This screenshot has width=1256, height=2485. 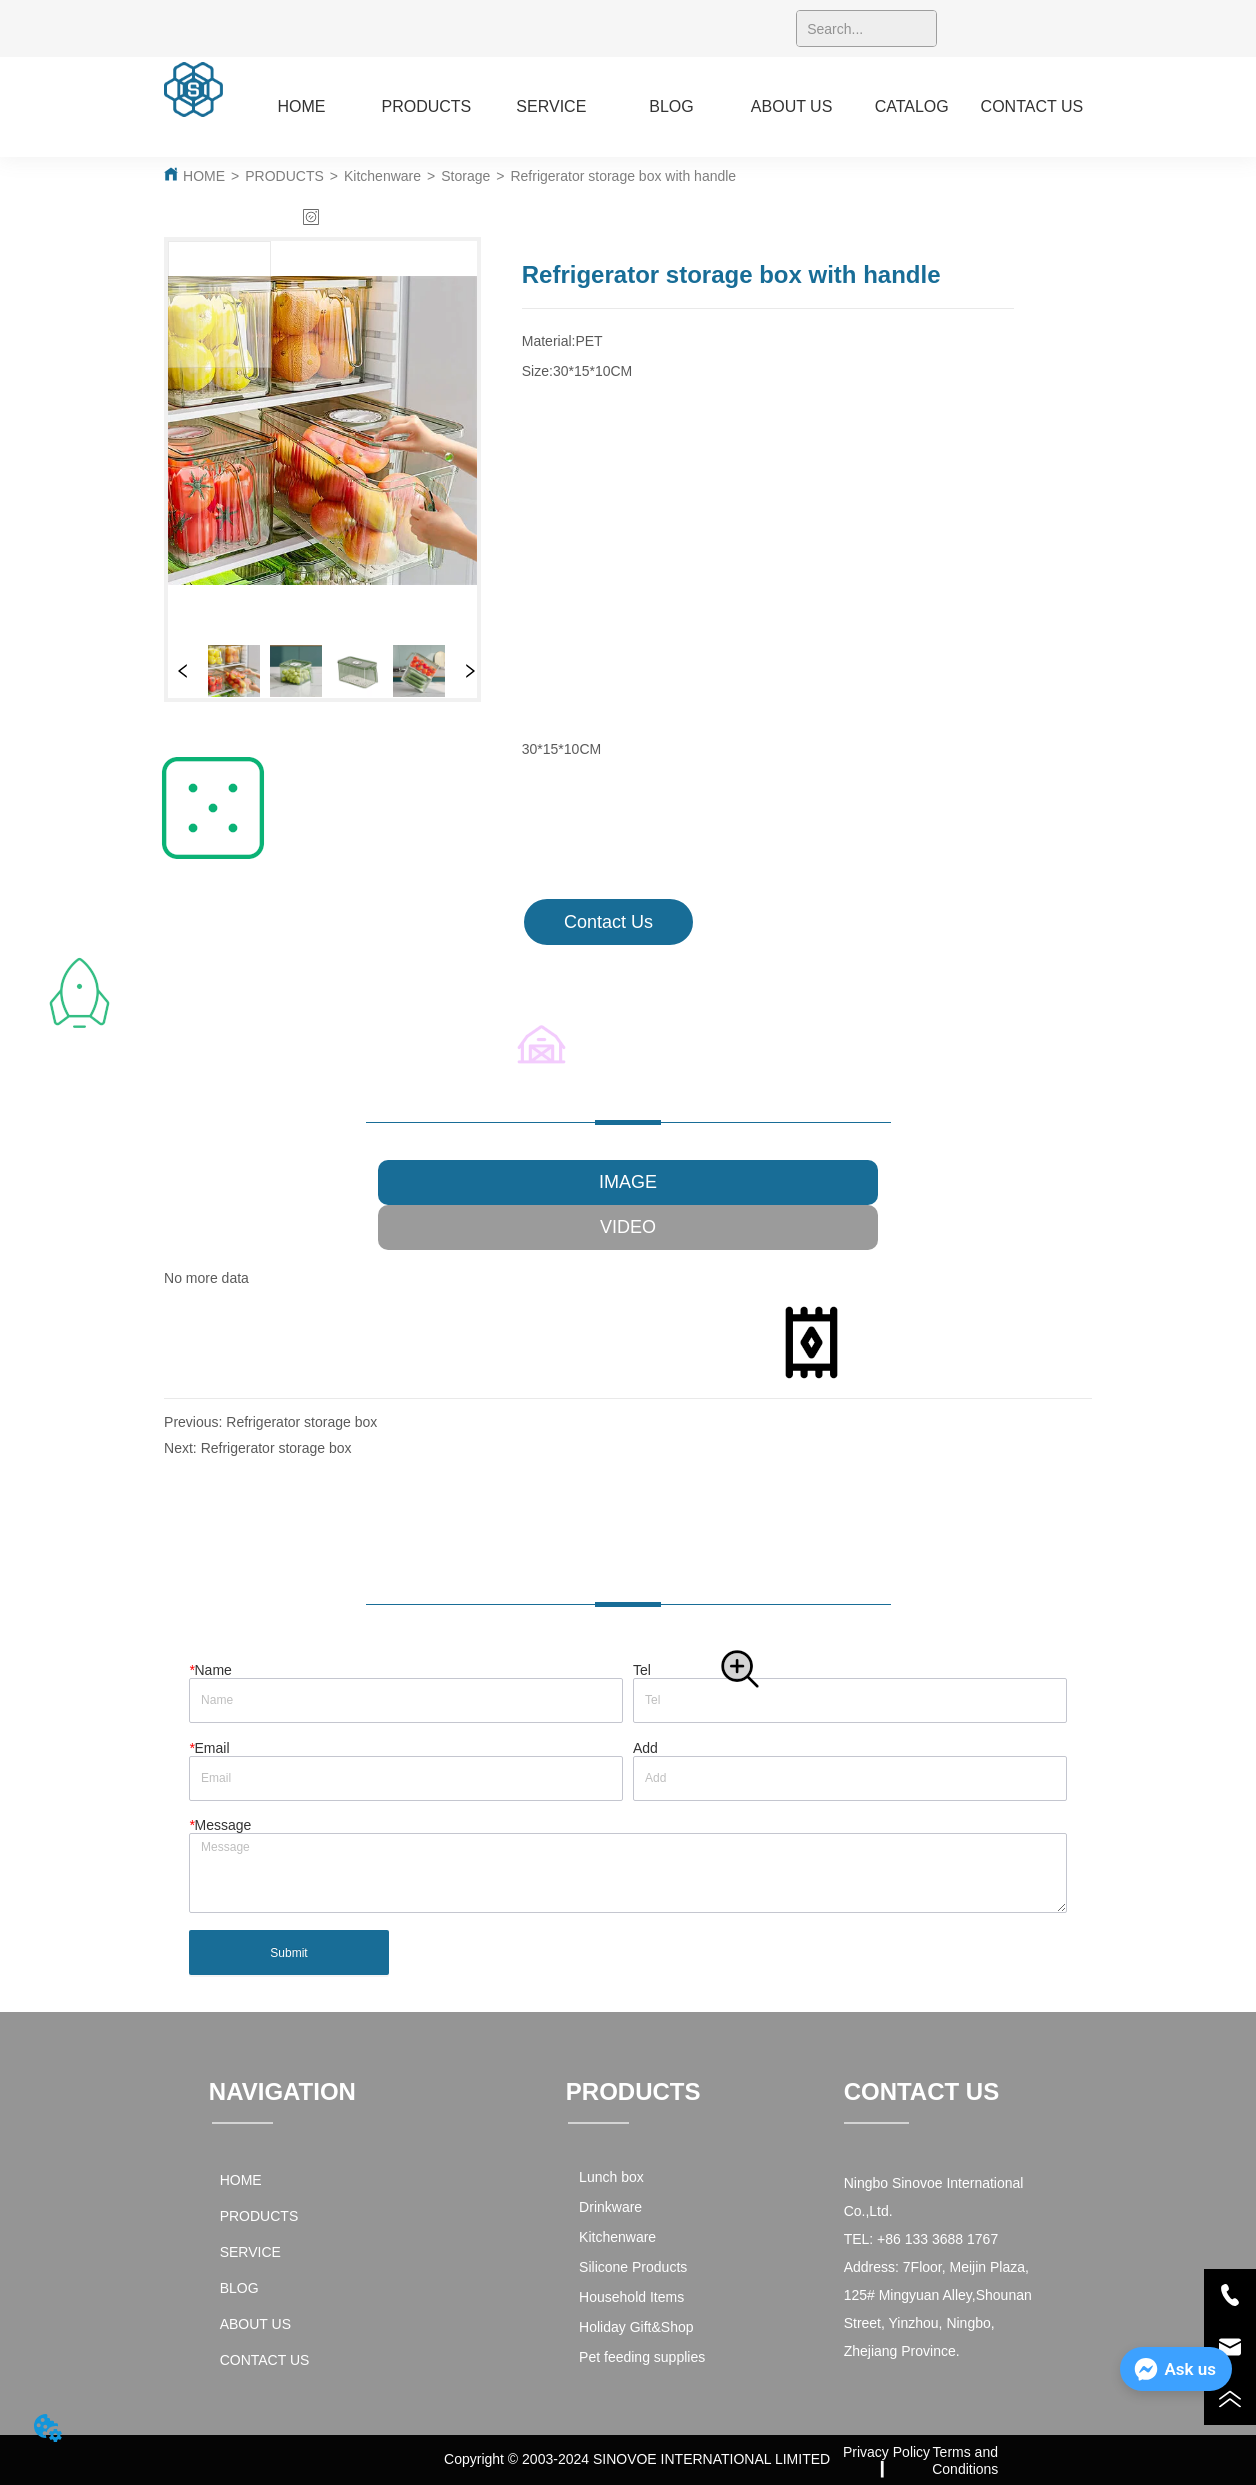 I want to click on randomize or shuffle content, so click(x=213, y=808).